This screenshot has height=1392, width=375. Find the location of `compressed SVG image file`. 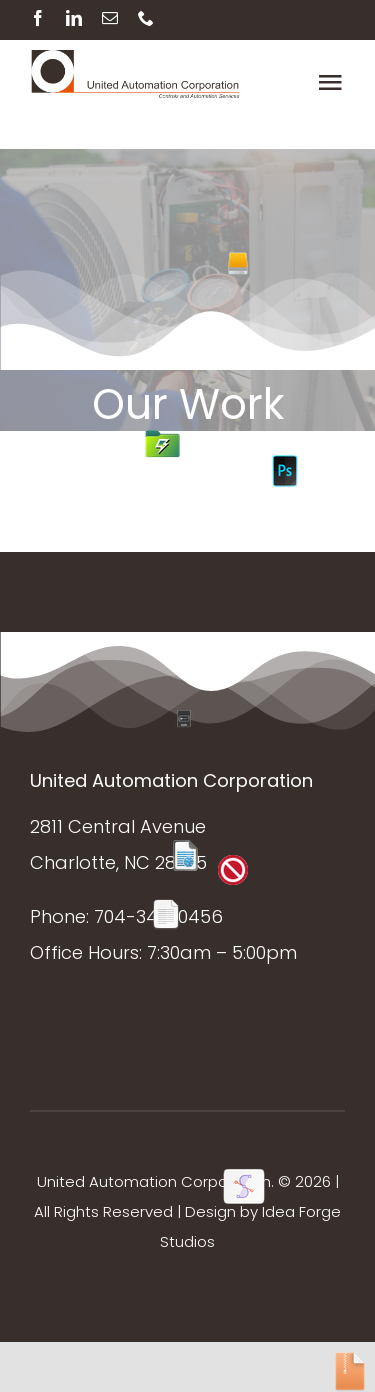

compressed SVG image file is located at coordinates (244, 1185).